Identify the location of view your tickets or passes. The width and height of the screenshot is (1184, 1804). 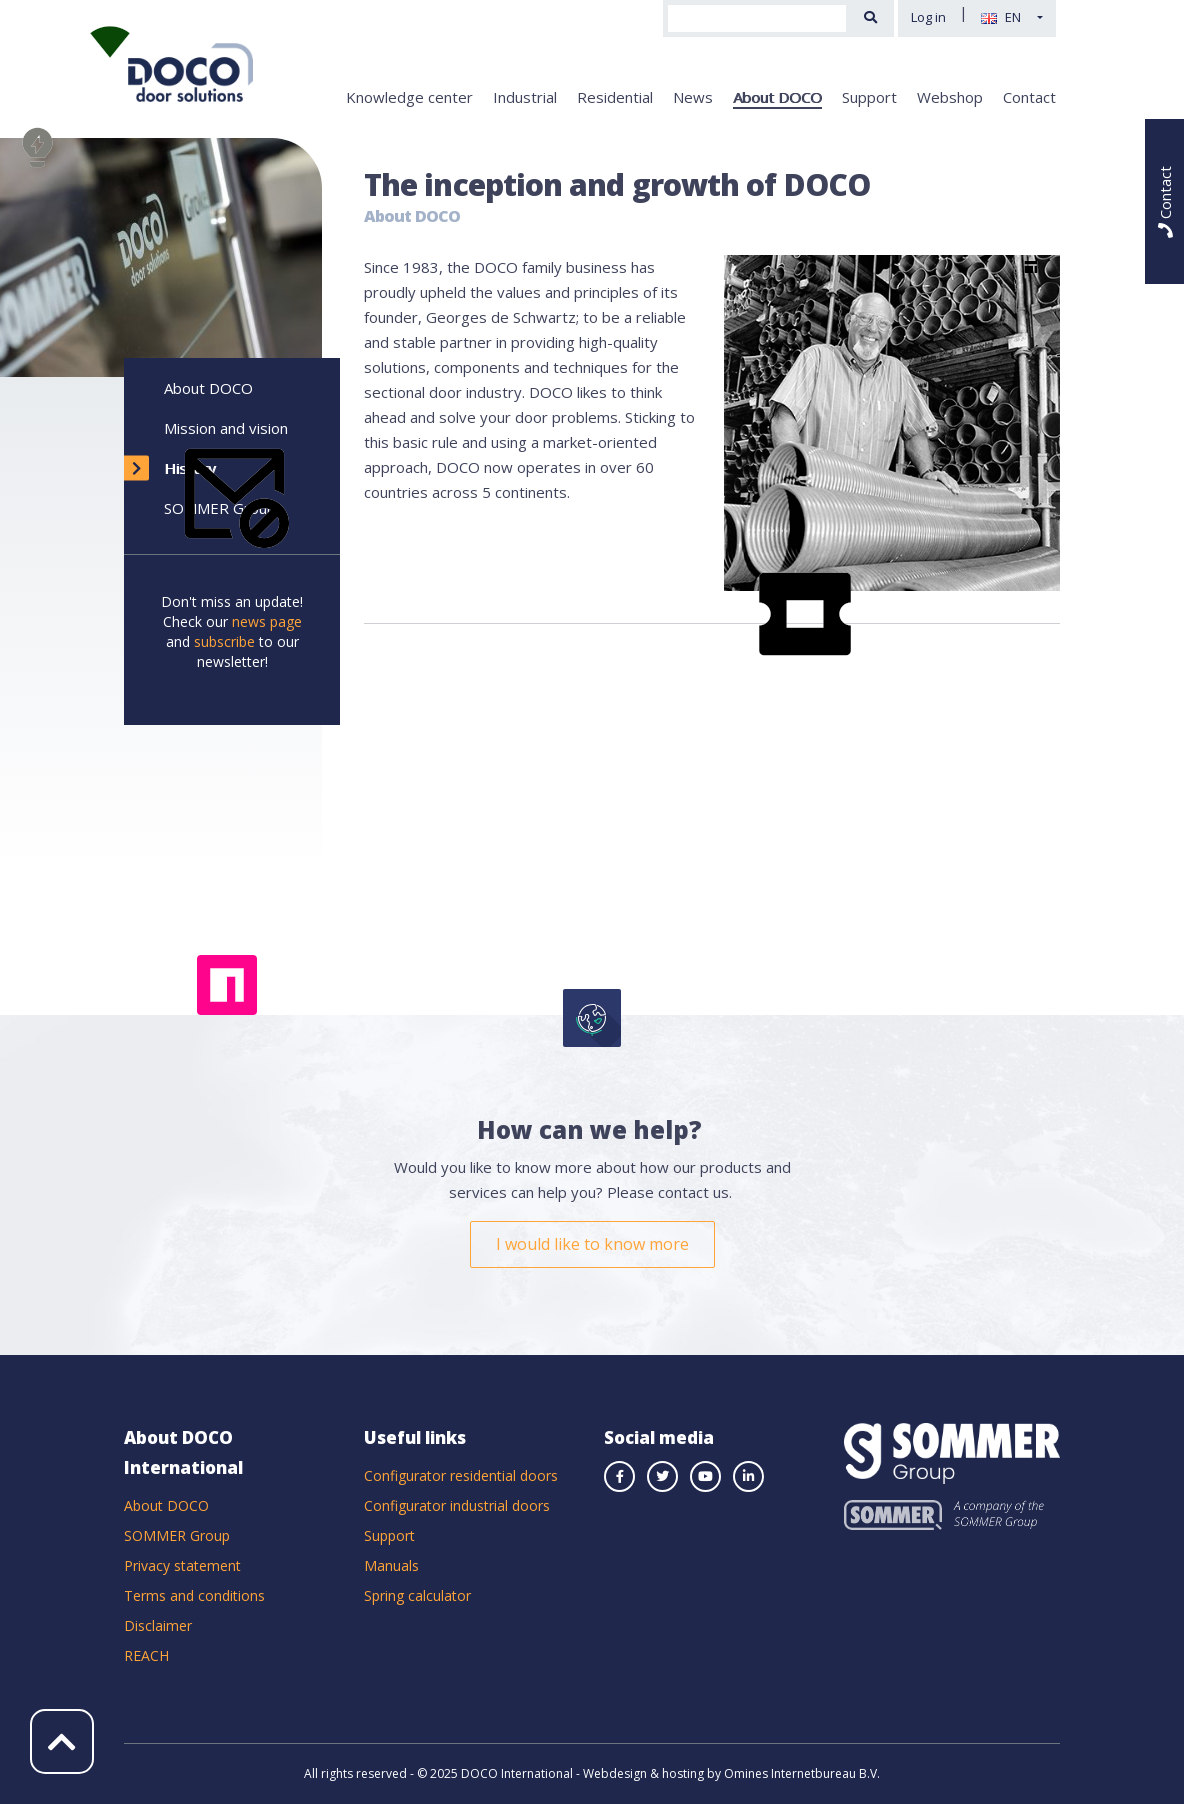
(805, 614).